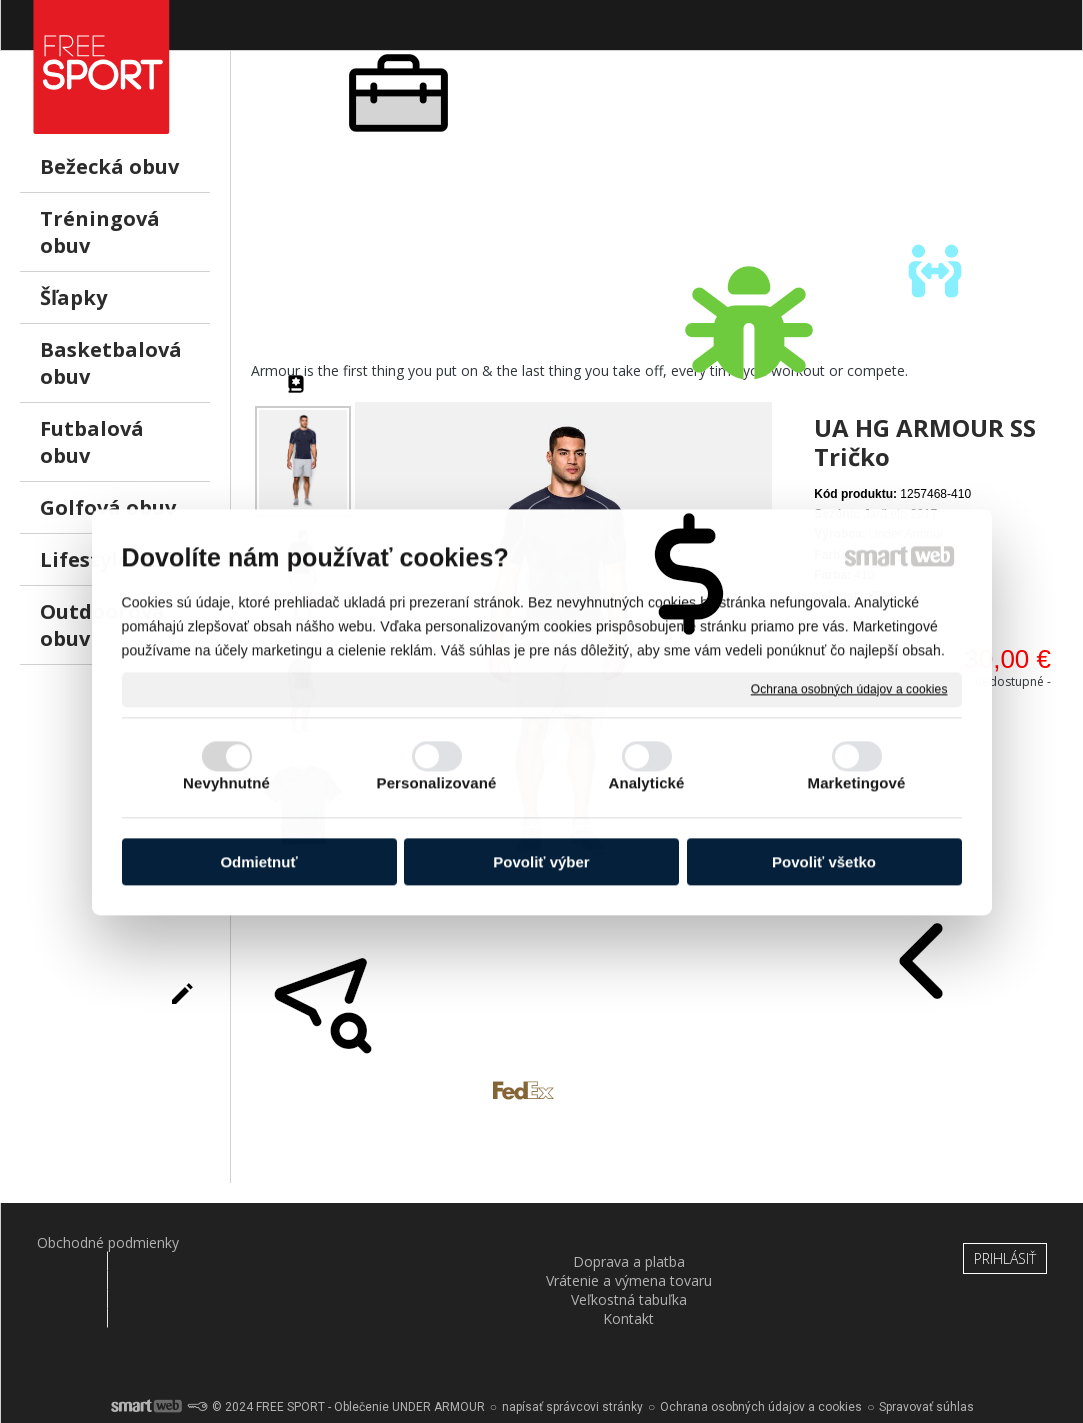 The height and width of the screenshot is (1423, 1083). I want to click on view pricing or payment options, so click(689, 574).